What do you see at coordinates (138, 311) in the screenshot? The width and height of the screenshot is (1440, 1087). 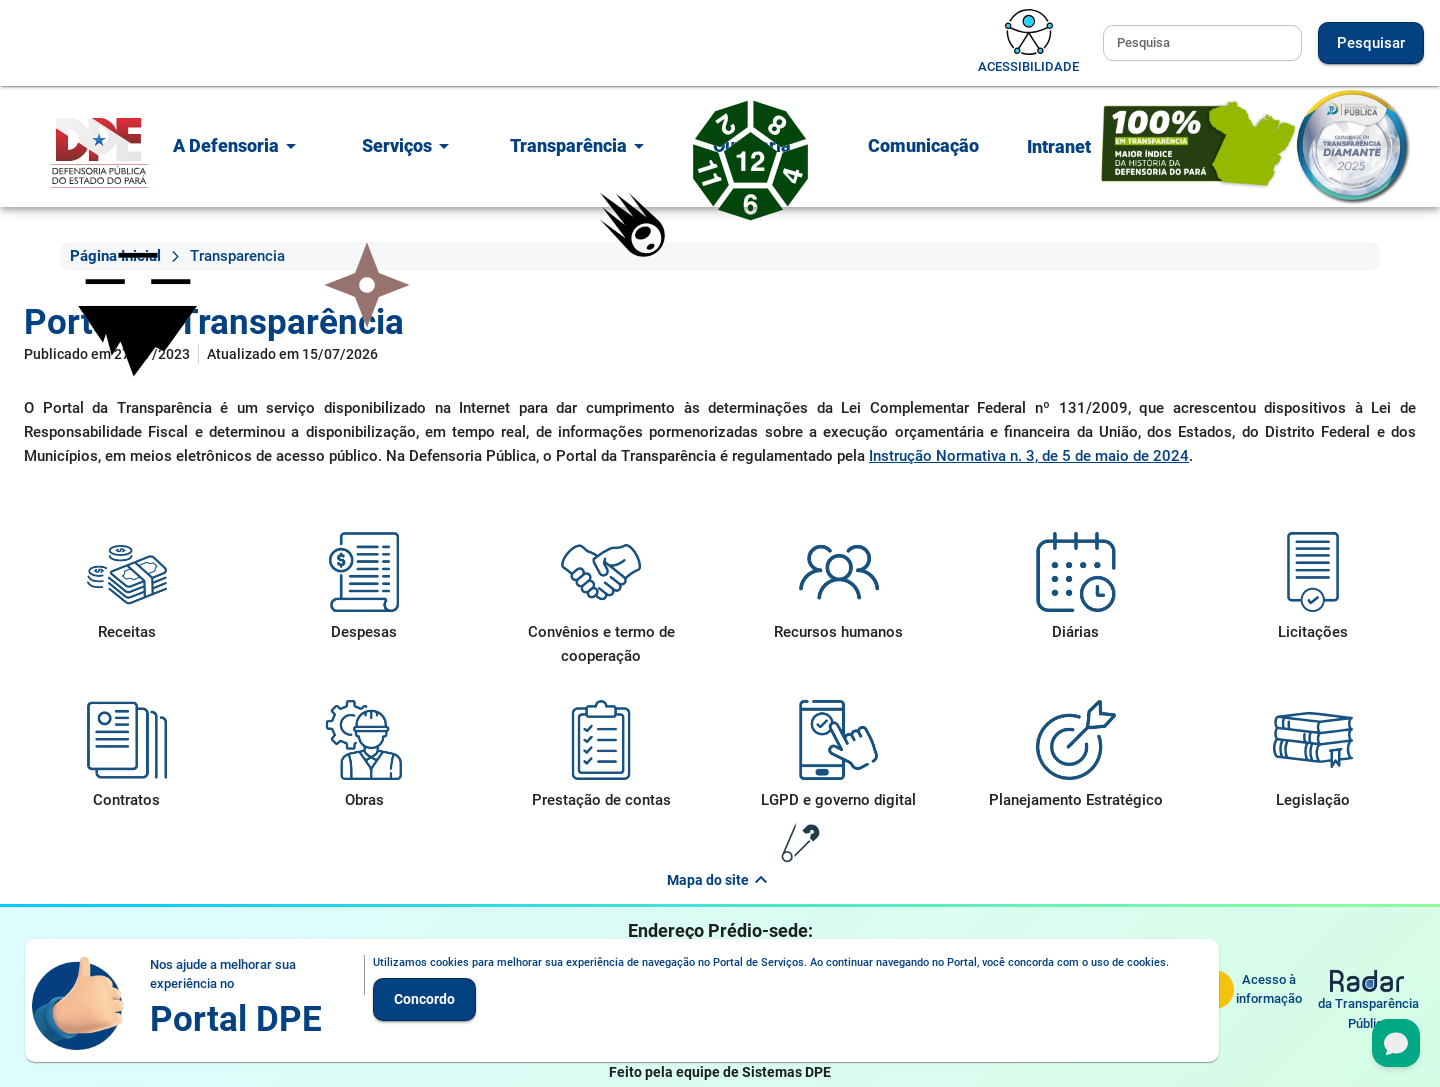 I see `access platformer game level` at bounding box center [138, 311].